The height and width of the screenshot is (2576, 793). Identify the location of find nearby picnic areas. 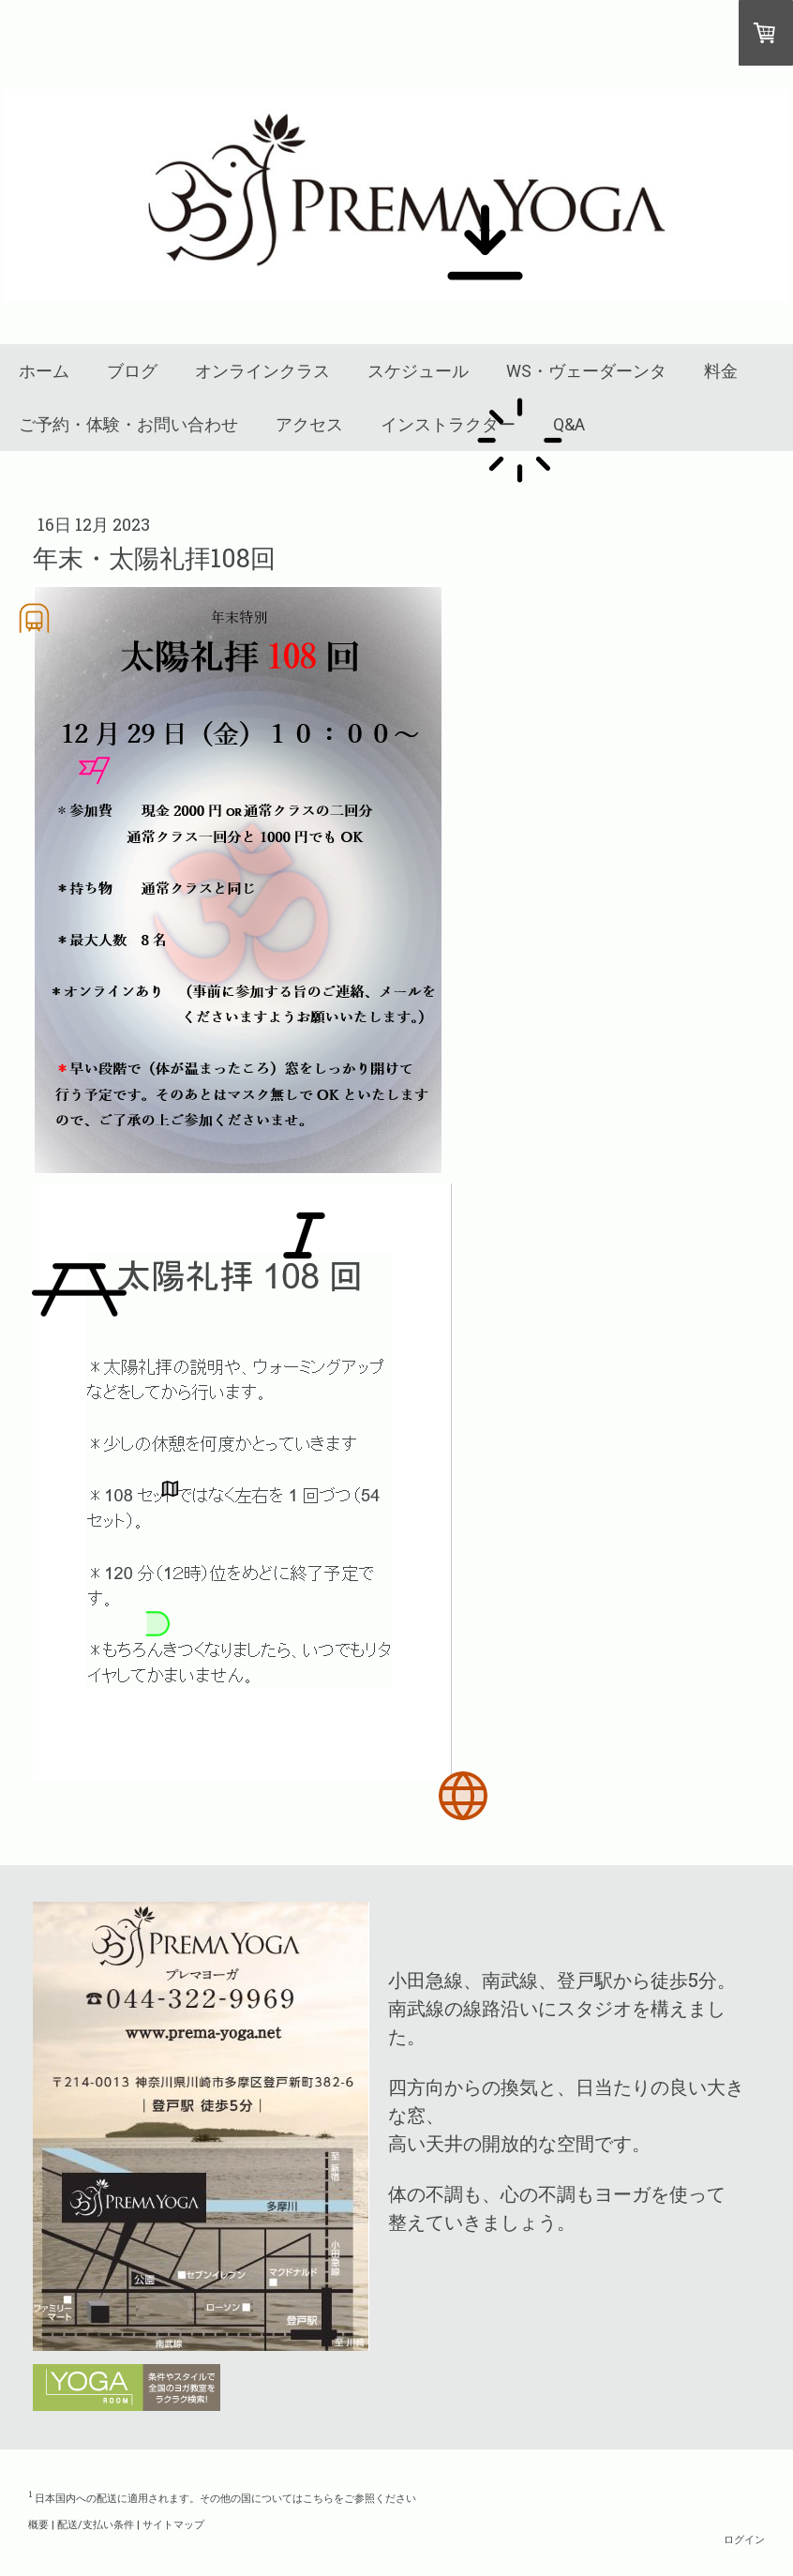
(79, 1289).